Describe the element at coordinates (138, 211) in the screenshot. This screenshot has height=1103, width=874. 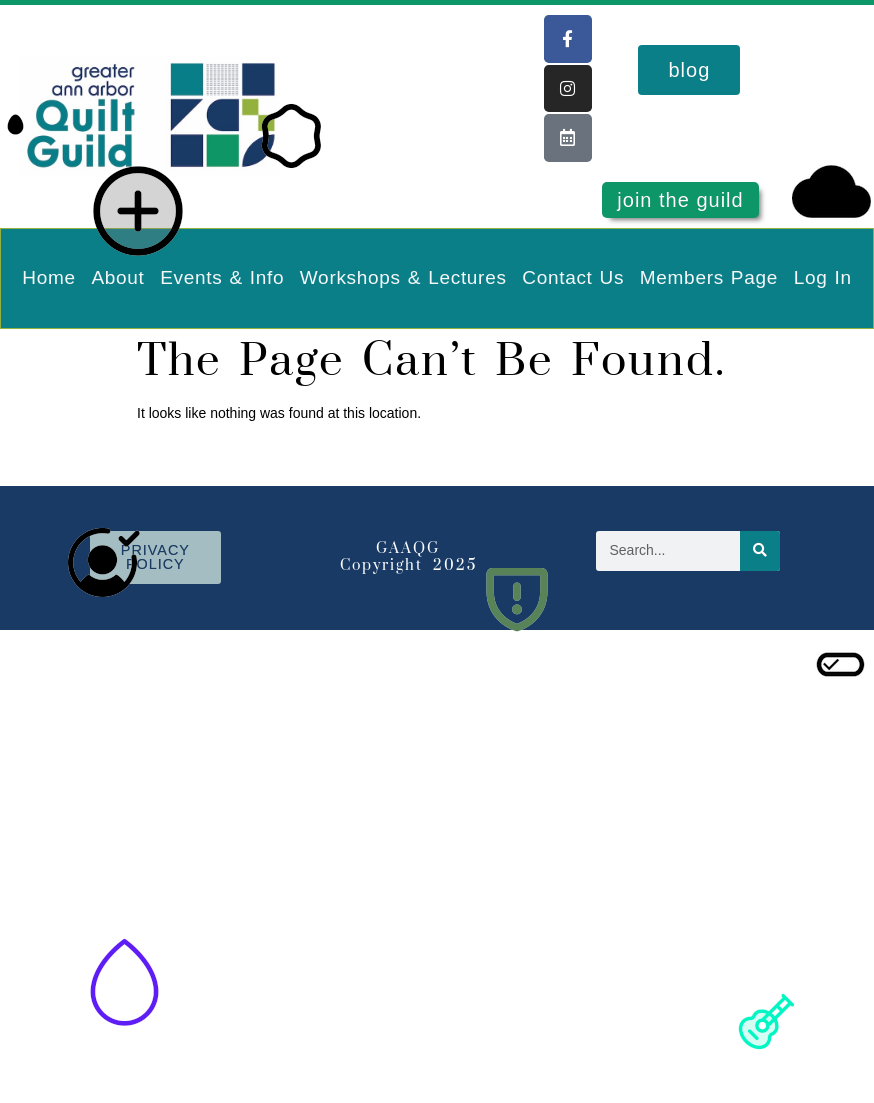
I see `add a new item` at that location.